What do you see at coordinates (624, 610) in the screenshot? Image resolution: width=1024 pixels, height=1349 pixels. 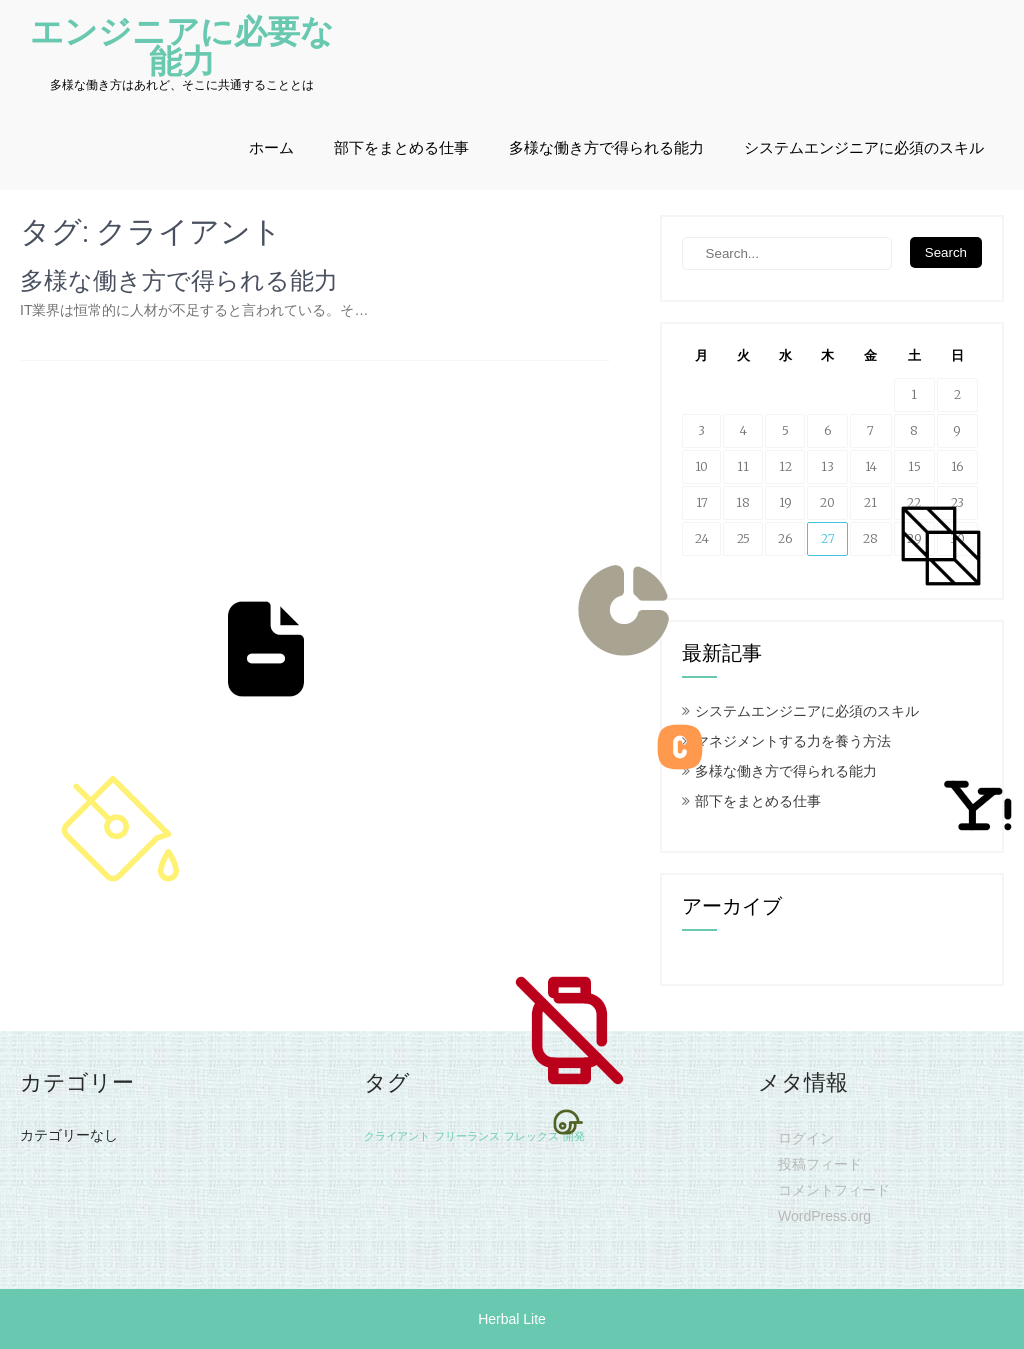 I see `view analytics or statistics breakdown` at bounding box center [624, 610].